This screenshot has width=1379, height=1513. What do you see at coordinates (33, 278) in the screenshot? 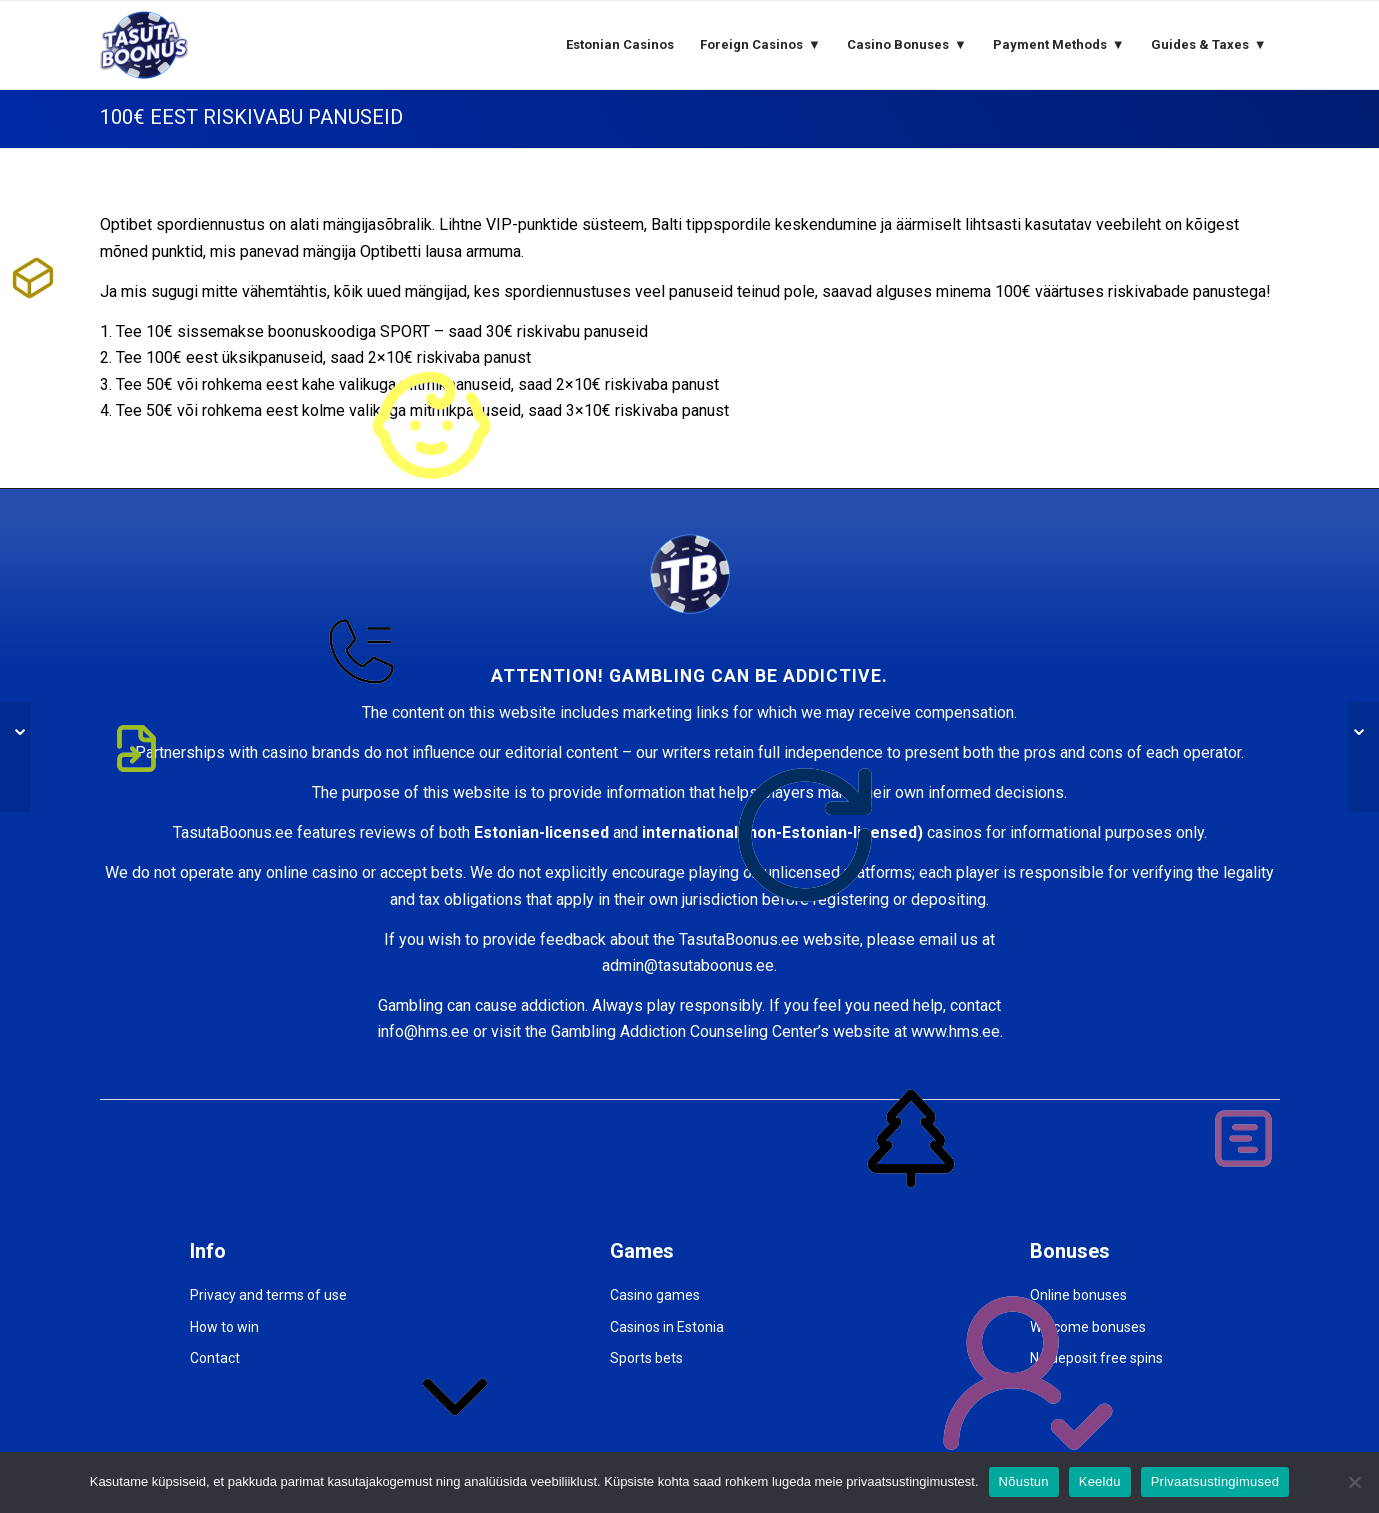
I see `view 3D object or model` at bounding box center [33, 278].